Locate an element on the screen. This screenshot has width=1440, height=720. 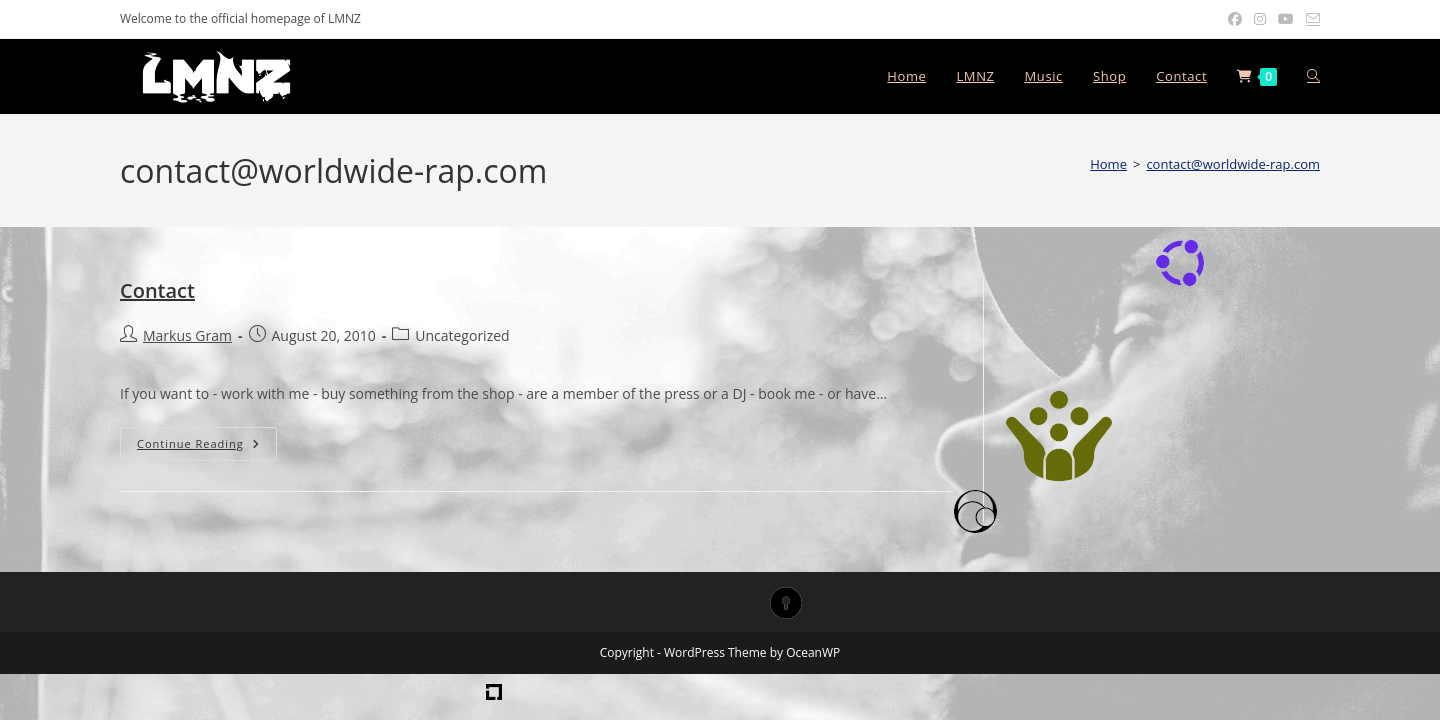
linux foundation logo is located at coordinates (494, 692).